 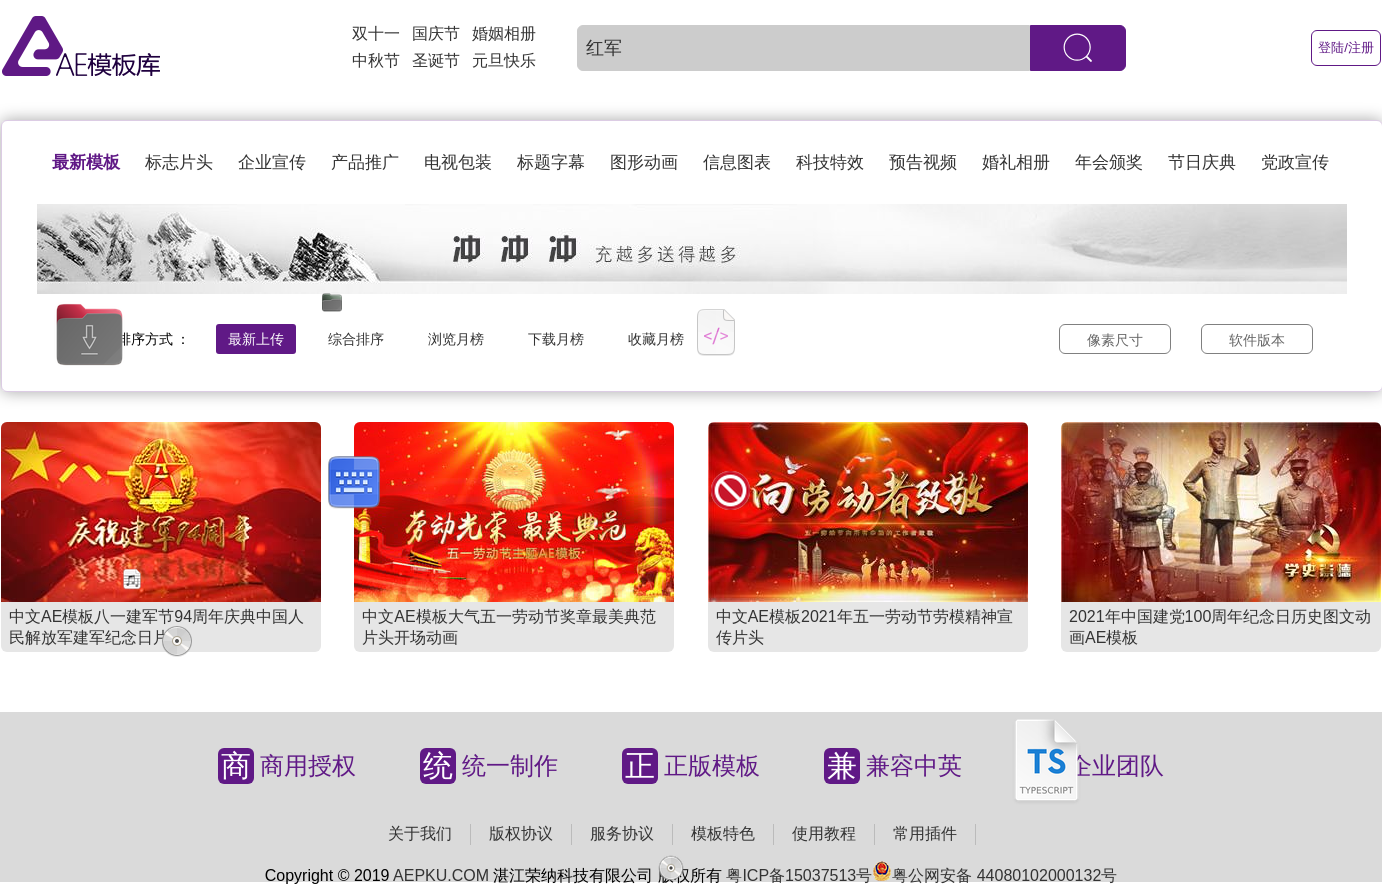 What do you see at coordinates (332, 302) in the screenshot?
I see `indicates an open or currently accessed folder` at bounding box center [332, 302].